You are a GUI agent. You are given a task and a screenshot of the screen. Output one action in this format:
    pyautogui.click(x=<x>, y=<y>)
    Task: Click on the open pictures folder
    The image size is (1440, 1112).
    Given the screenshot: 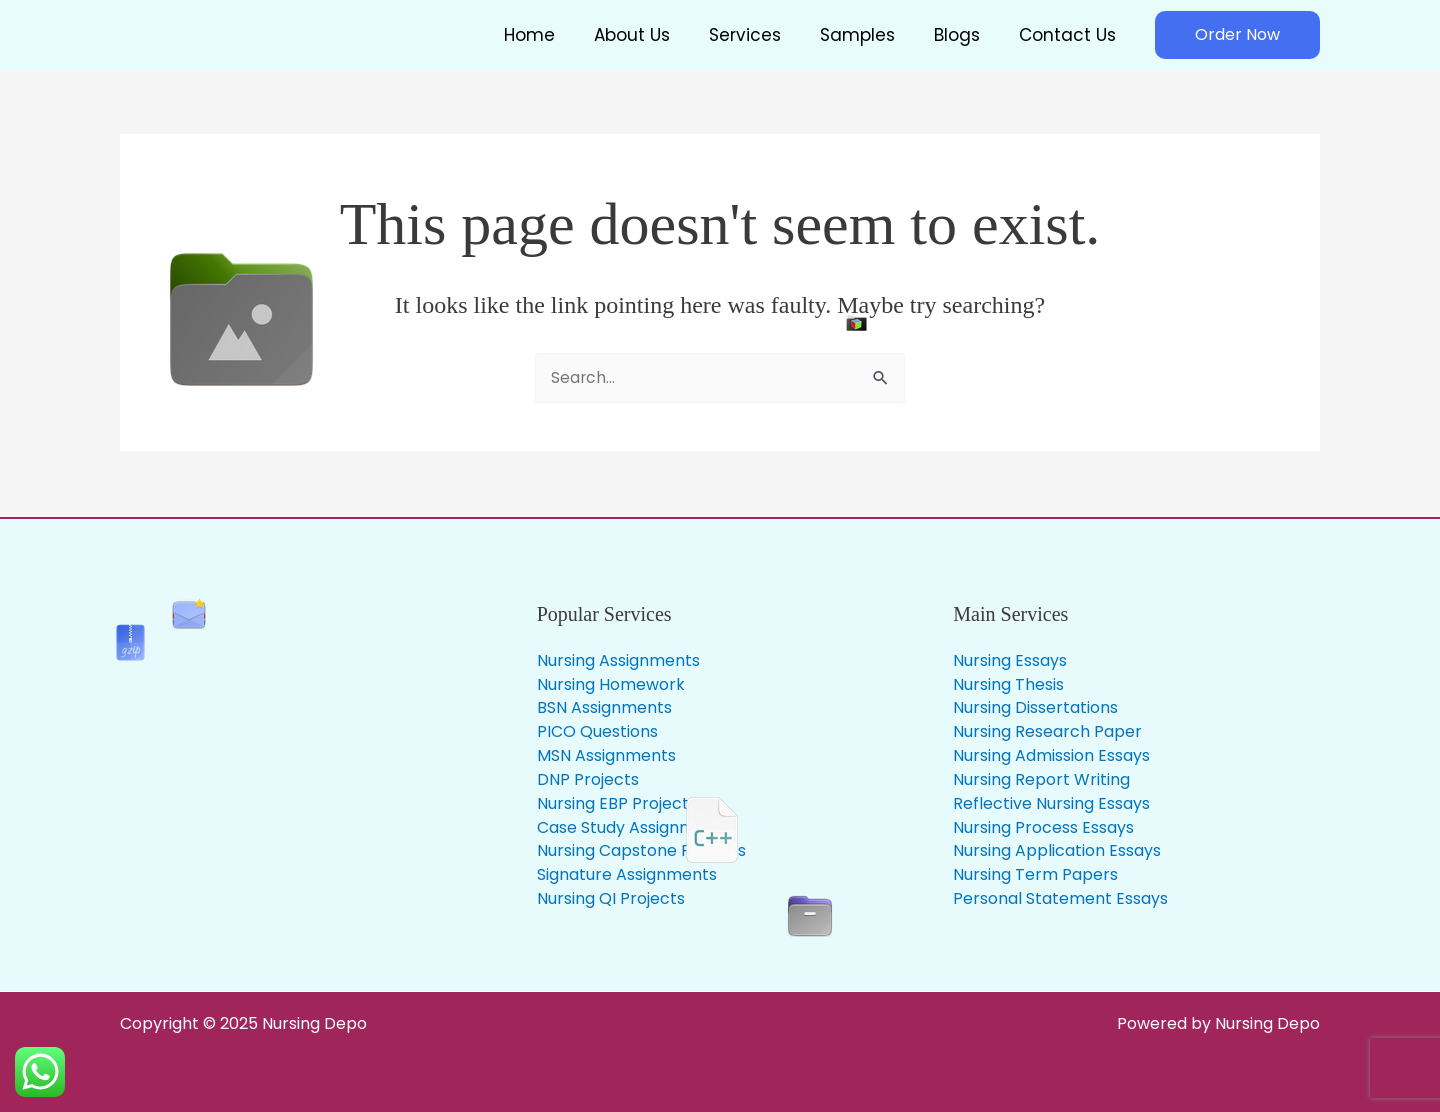 What is the action you would take?
    pyautogui.click(x=241, y=319)
    